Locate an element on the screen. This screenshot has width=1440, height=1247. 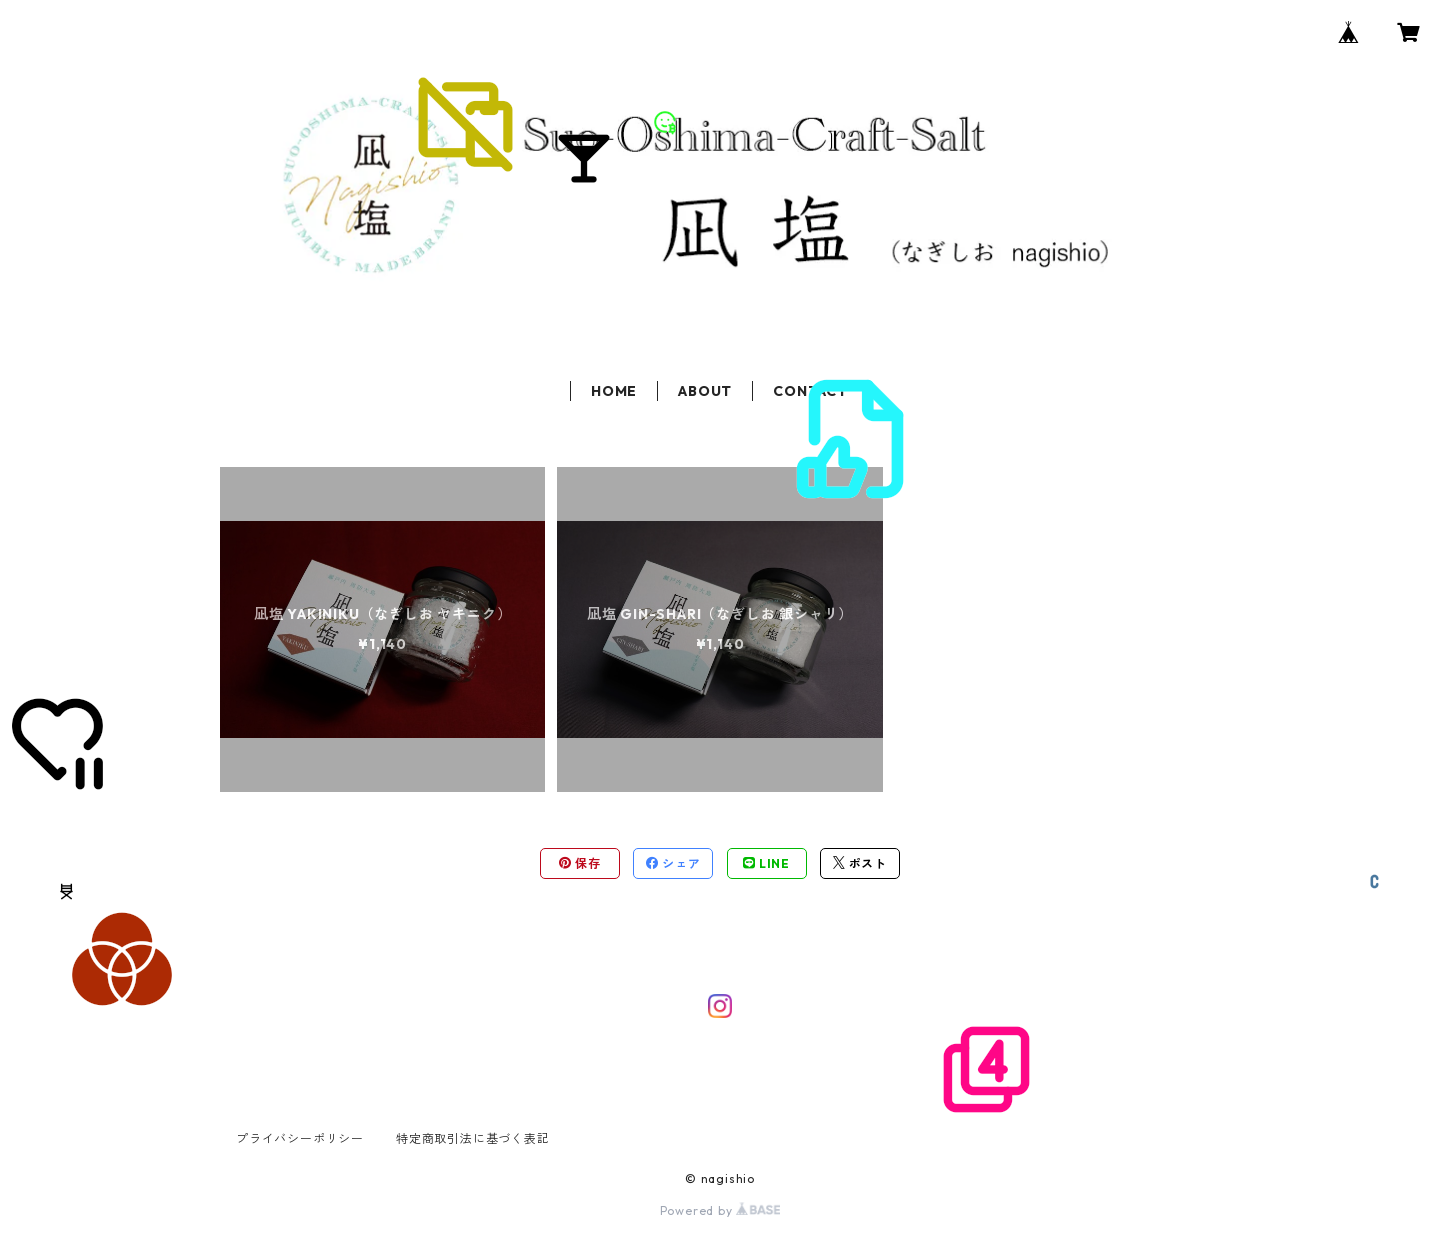
adjust color filter settings is located at coordinates (122, 959).